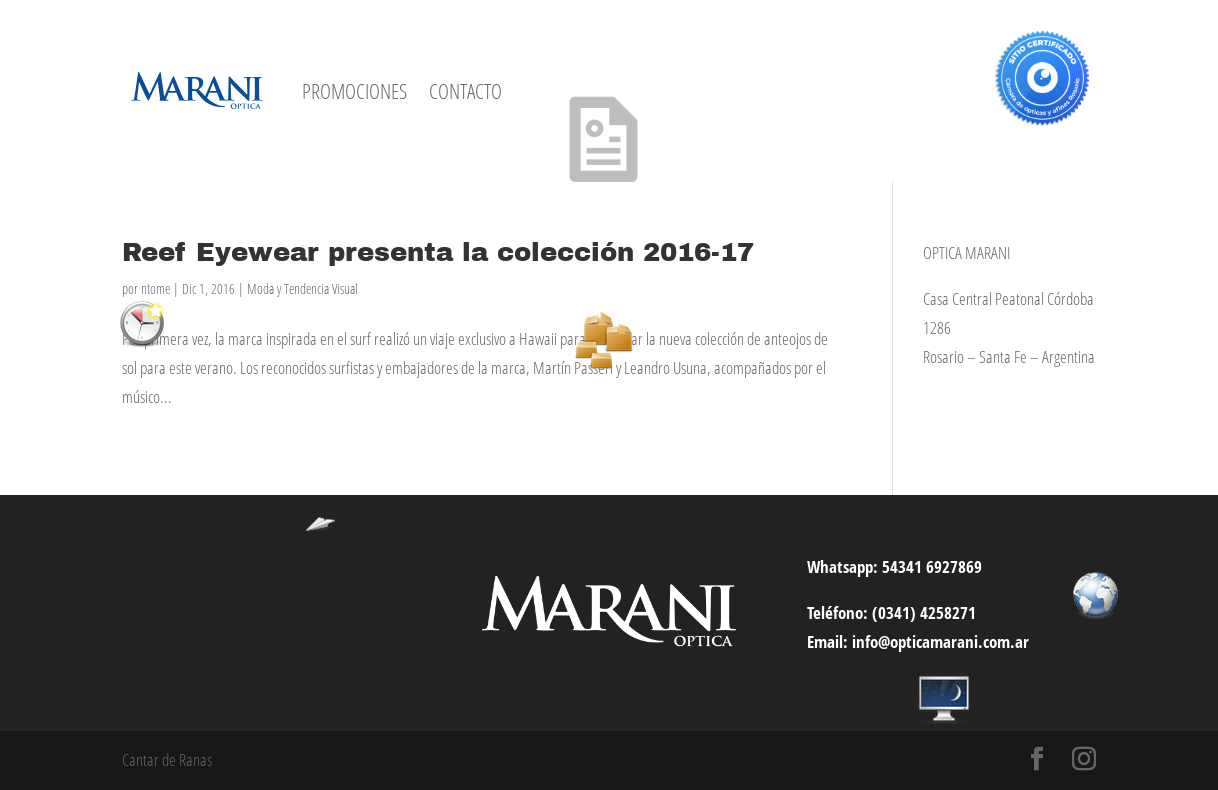  Describe the element at coordinates (320, 524) in the screenshot. I see `send document or file` at that location.